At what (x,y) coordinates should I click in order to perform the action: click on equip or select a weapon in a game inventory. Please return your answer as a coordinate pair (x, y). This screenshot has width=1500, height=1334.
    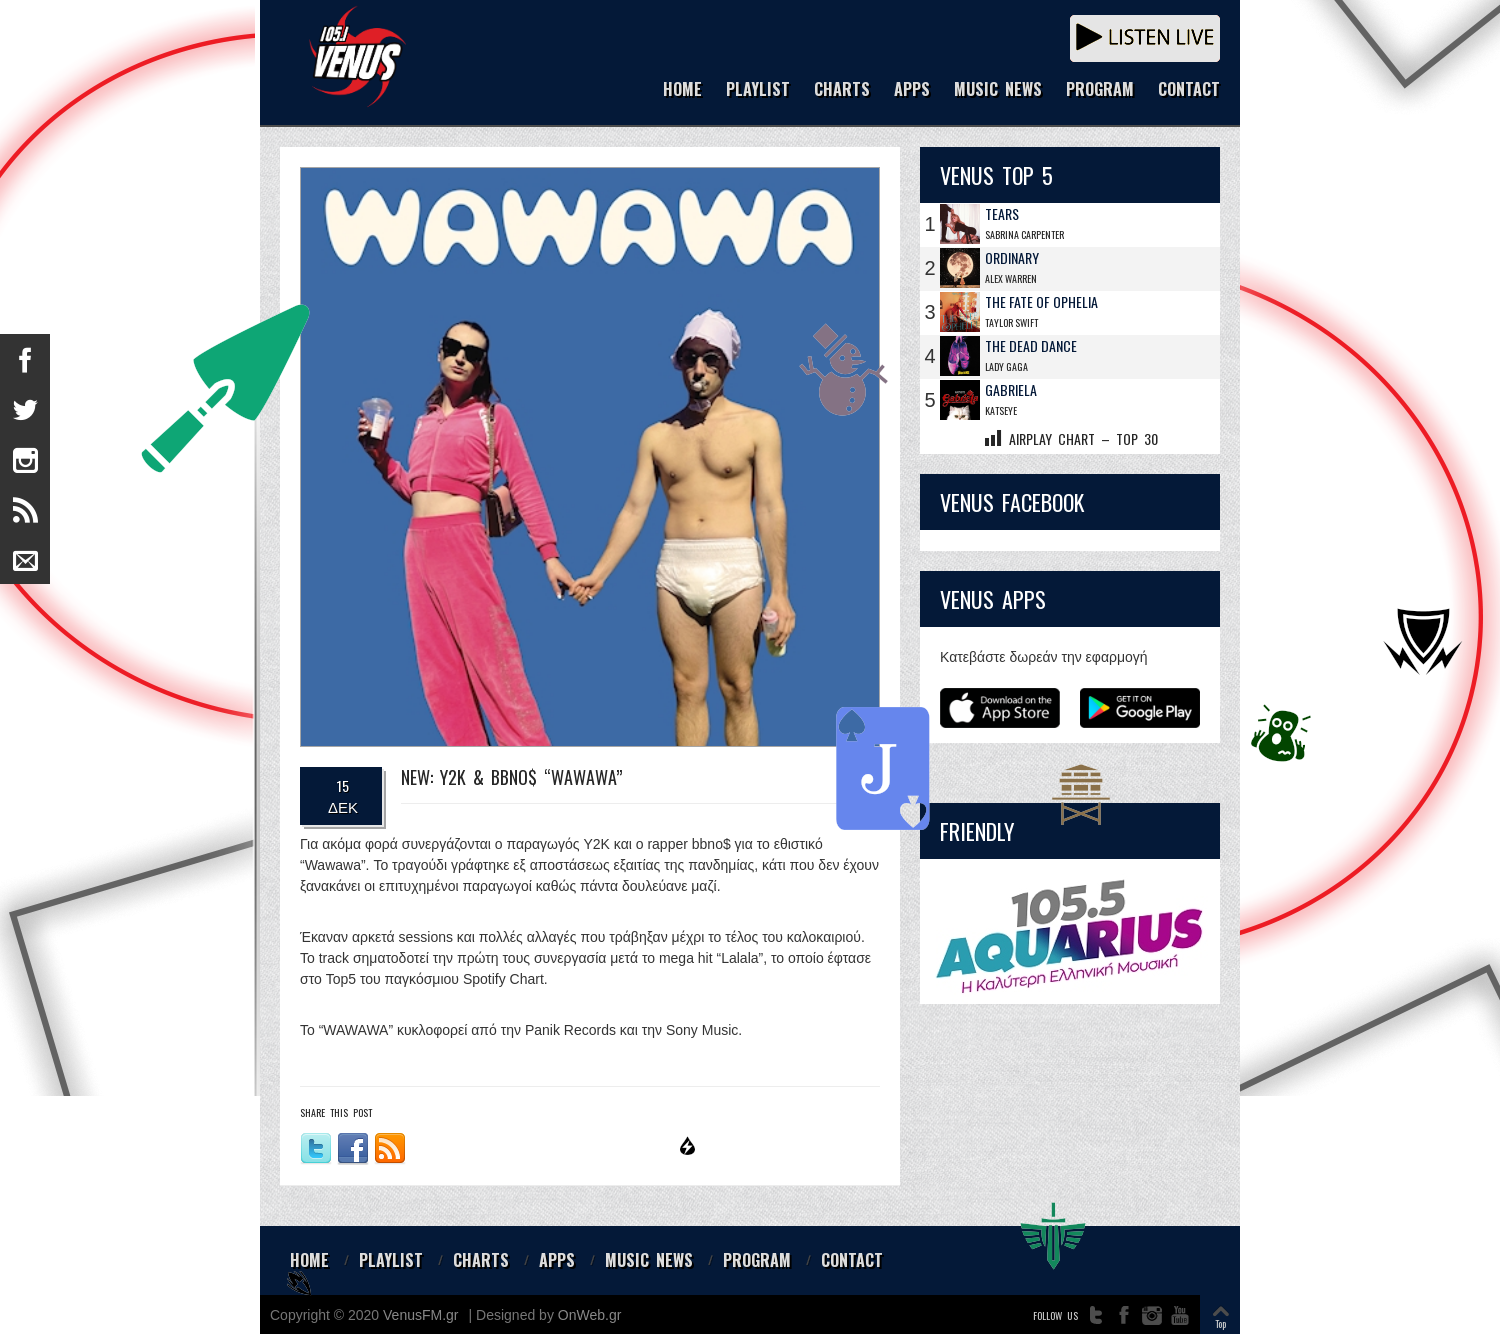
    Looking at the image, I should click on (1053, 1236).